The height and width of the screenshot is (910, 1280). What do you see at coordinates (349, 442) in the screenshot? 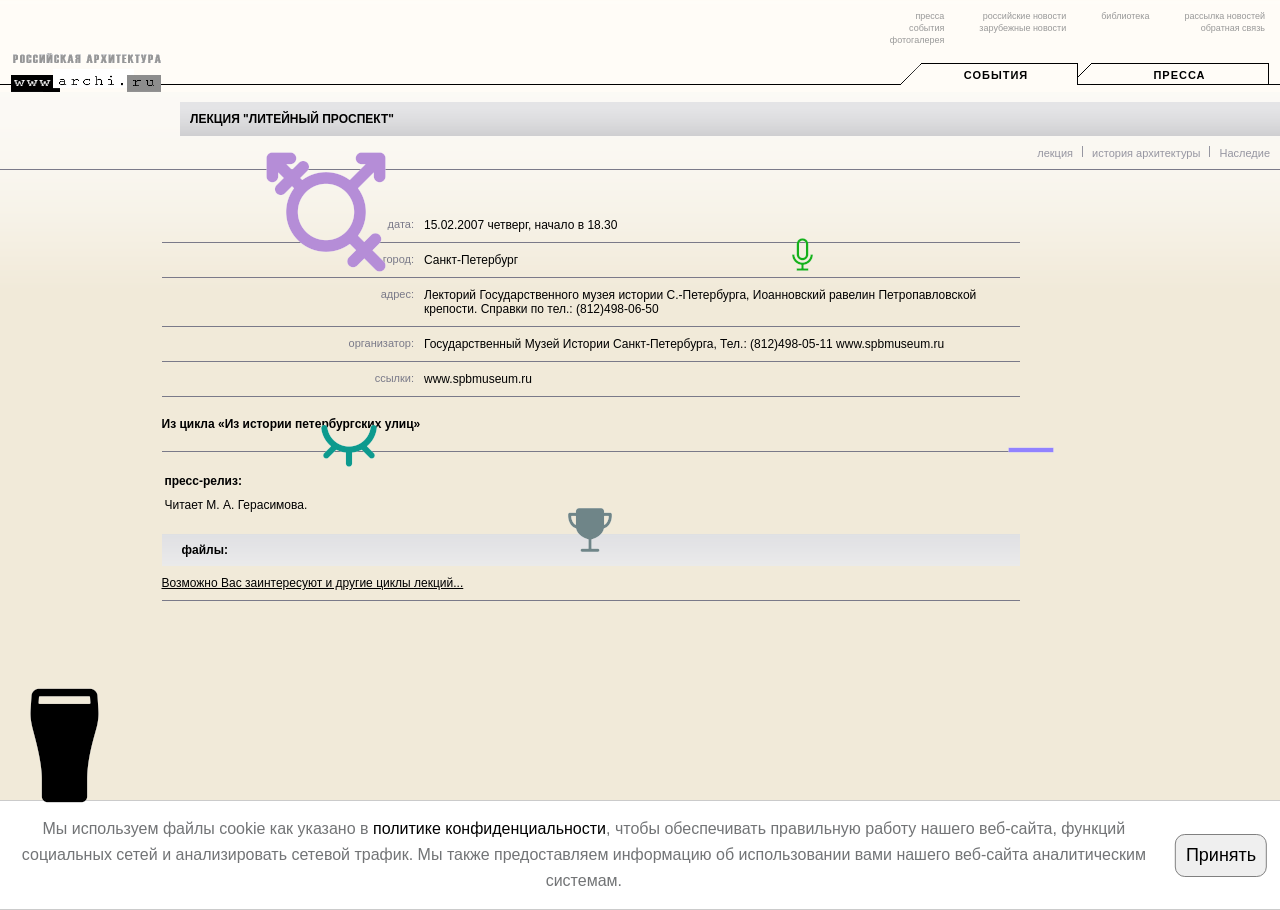
I see `hide password or sensitive content` at bounding box center [349, 442].